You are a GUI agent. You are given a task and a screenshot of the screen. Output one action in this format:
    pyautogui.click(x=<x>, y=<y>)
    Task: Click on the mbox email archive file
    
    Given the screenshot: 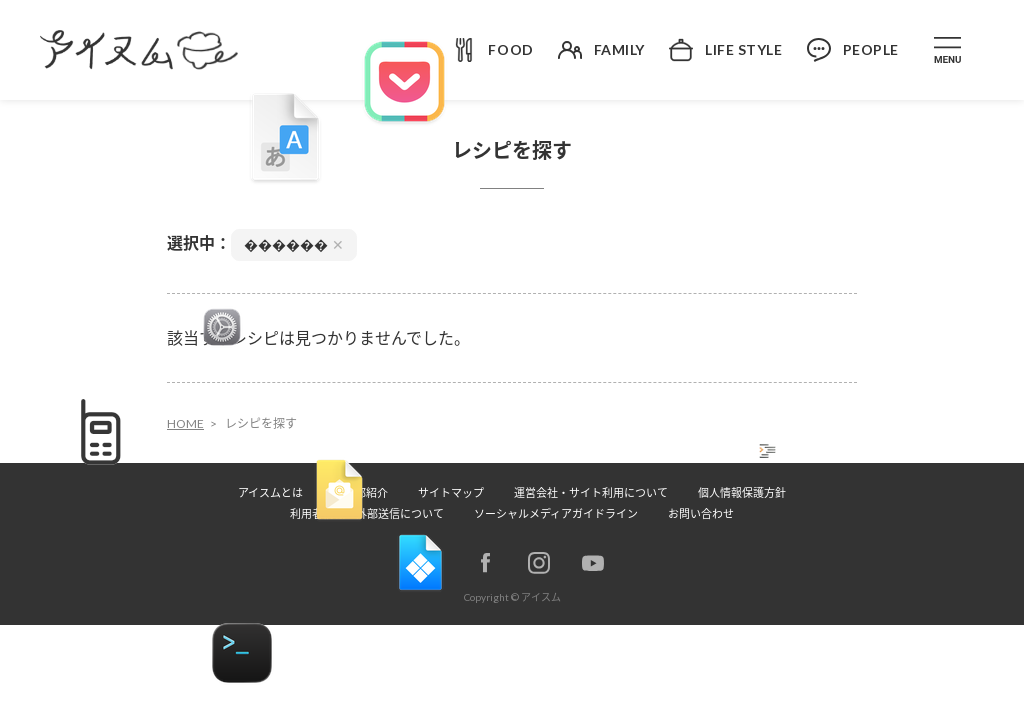 What is the action you would take?
    pyautogui.click(x=339, y=489)
    